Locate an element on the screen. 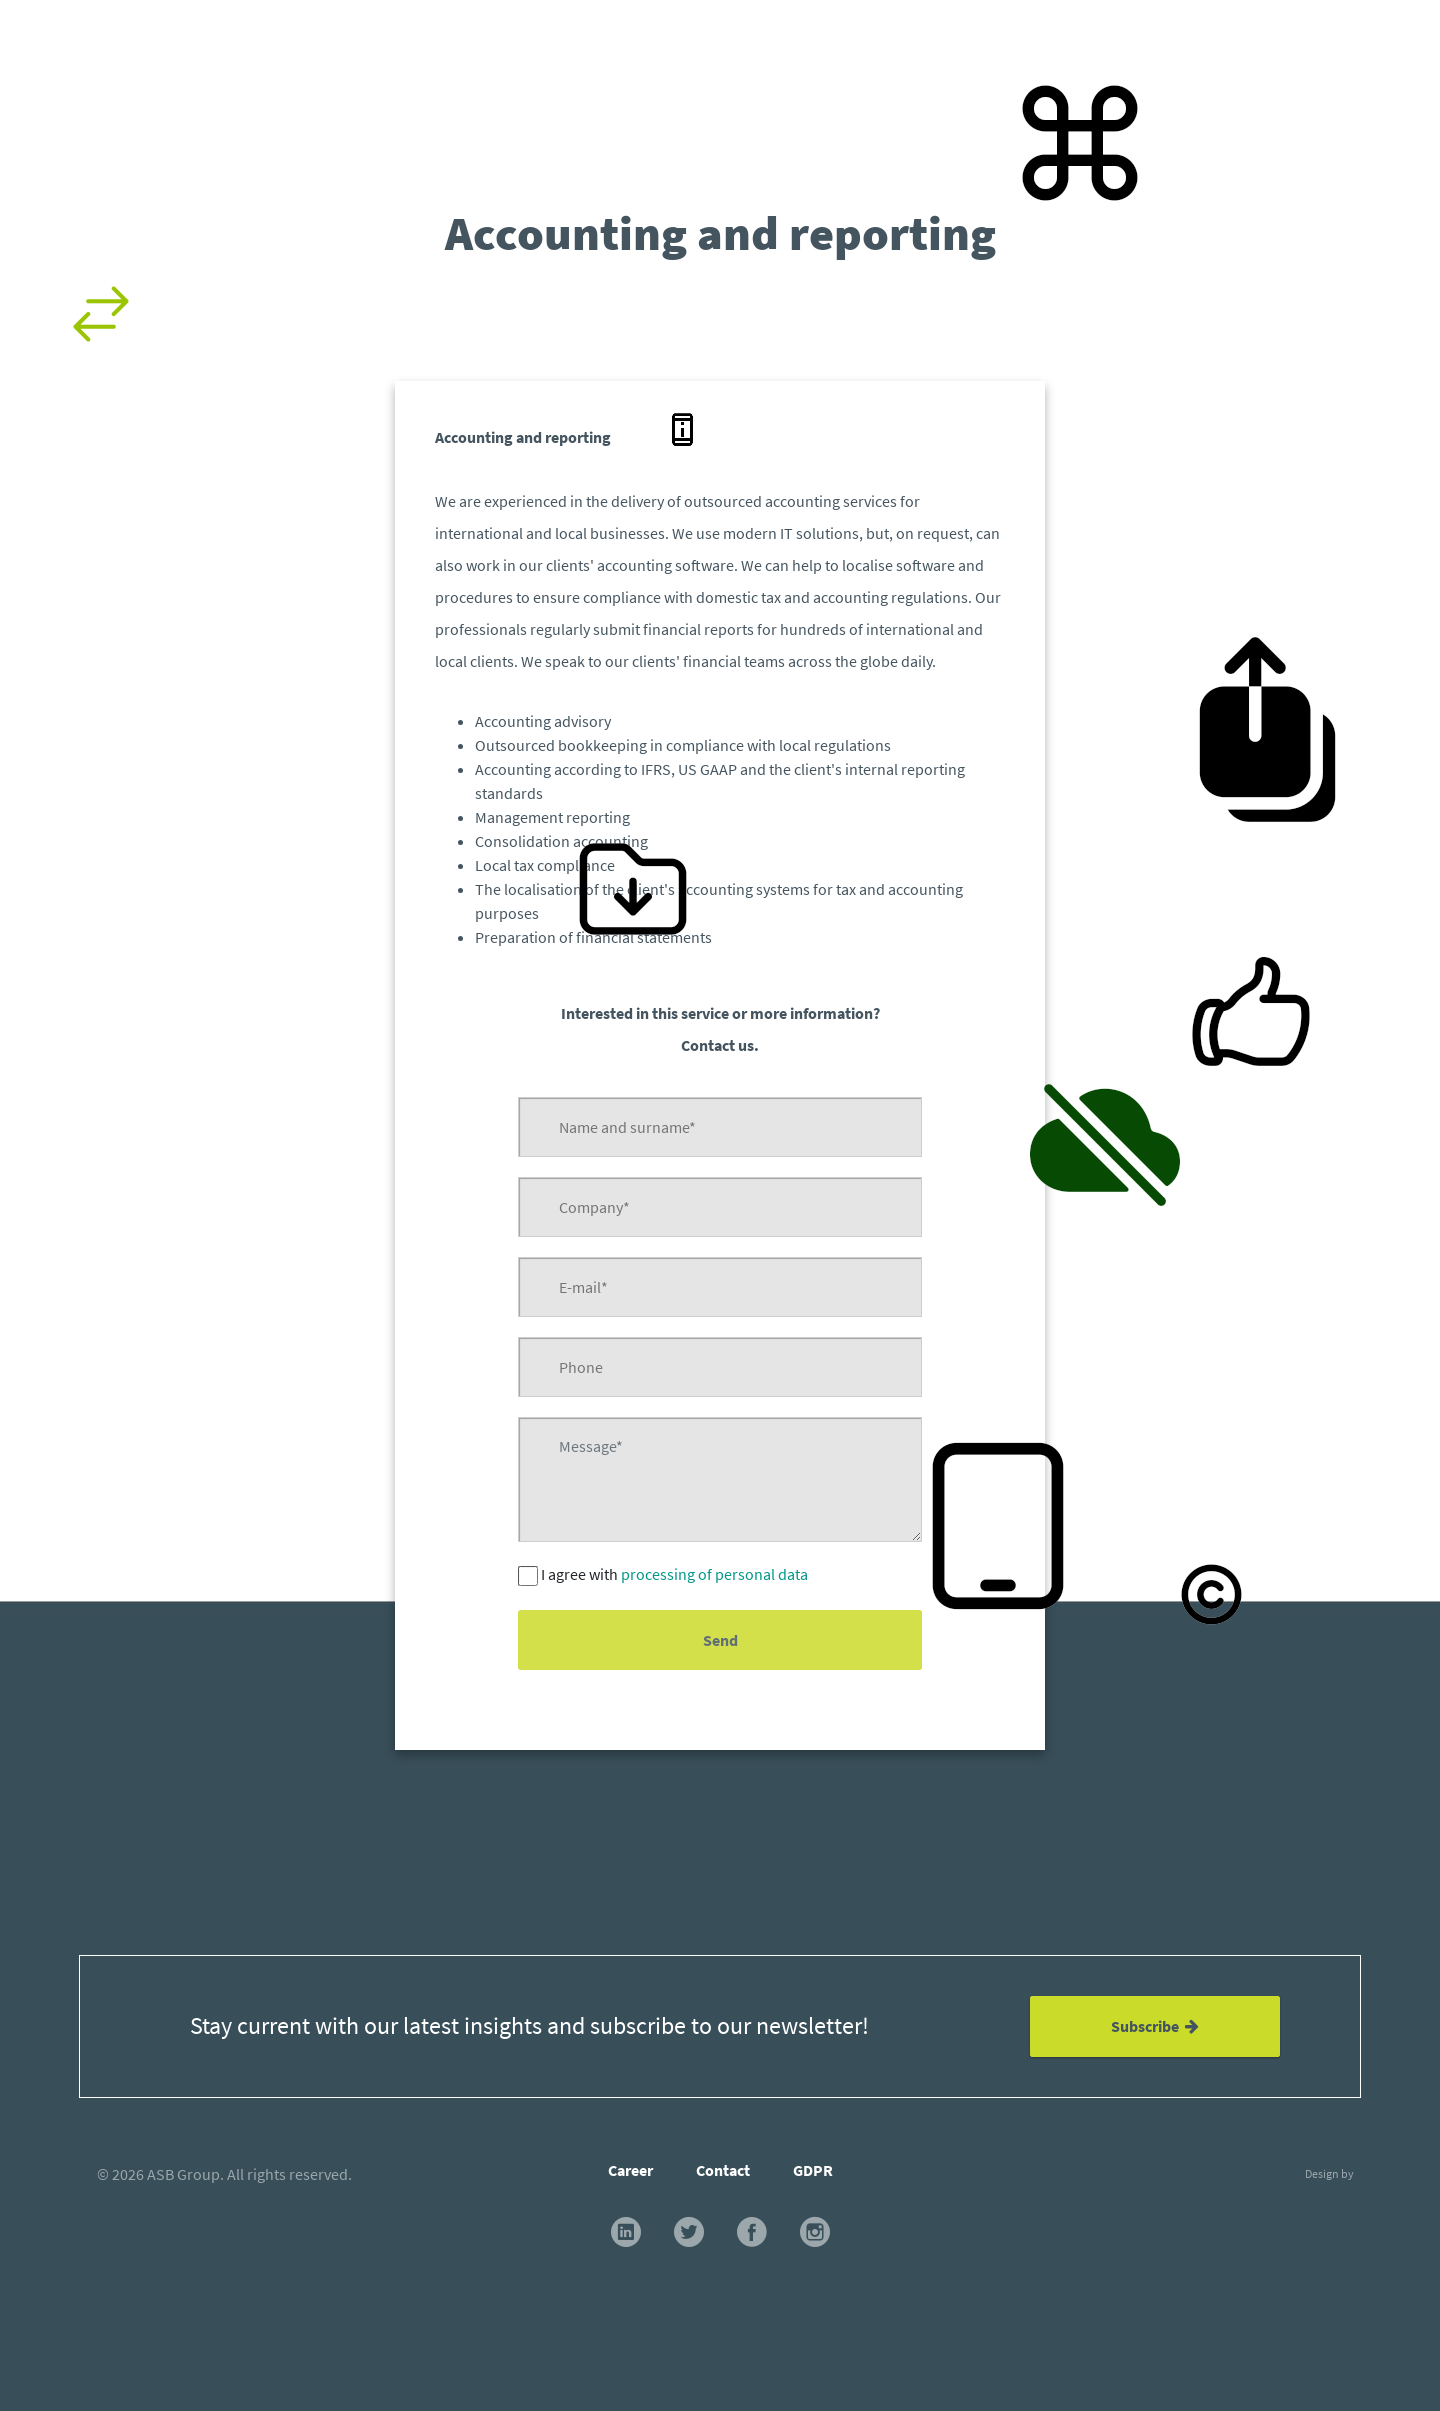 The height and width of the screenshot is (2411, 1440). view on tablet device is located at coordinates (998, 1526).